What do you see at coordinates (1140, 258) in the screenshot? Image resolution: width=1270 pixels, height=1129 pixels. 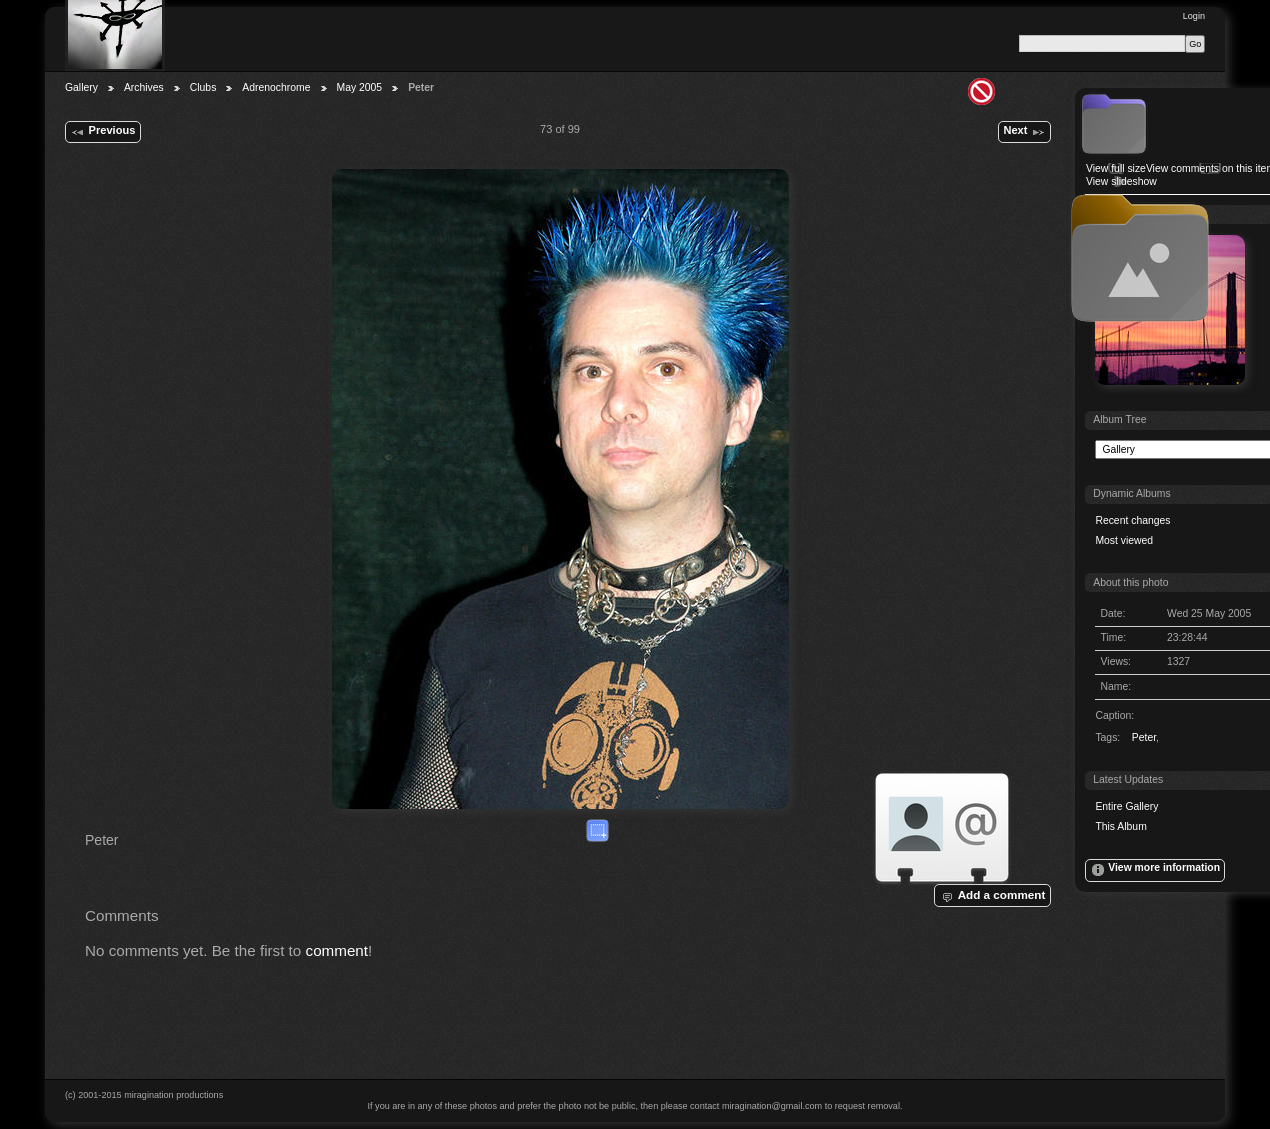 I see `open your pictures folder` at bounding box center [1140, 258].